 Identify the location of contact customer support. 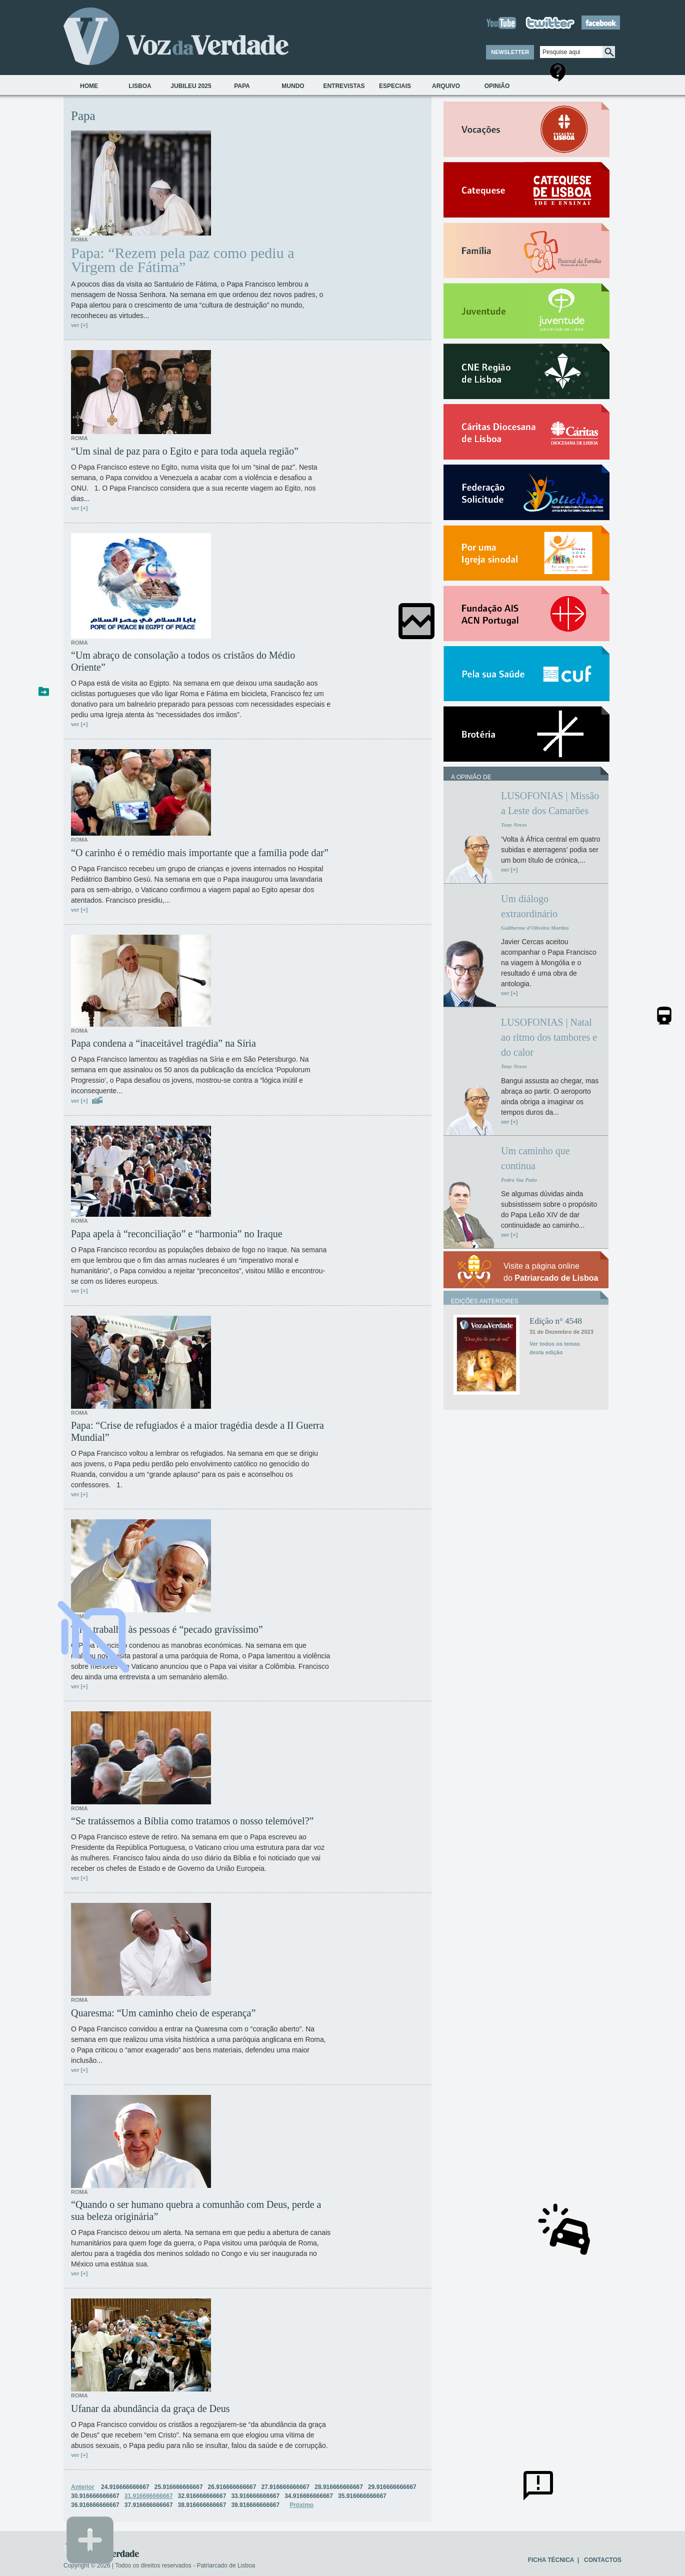
(558, 72).